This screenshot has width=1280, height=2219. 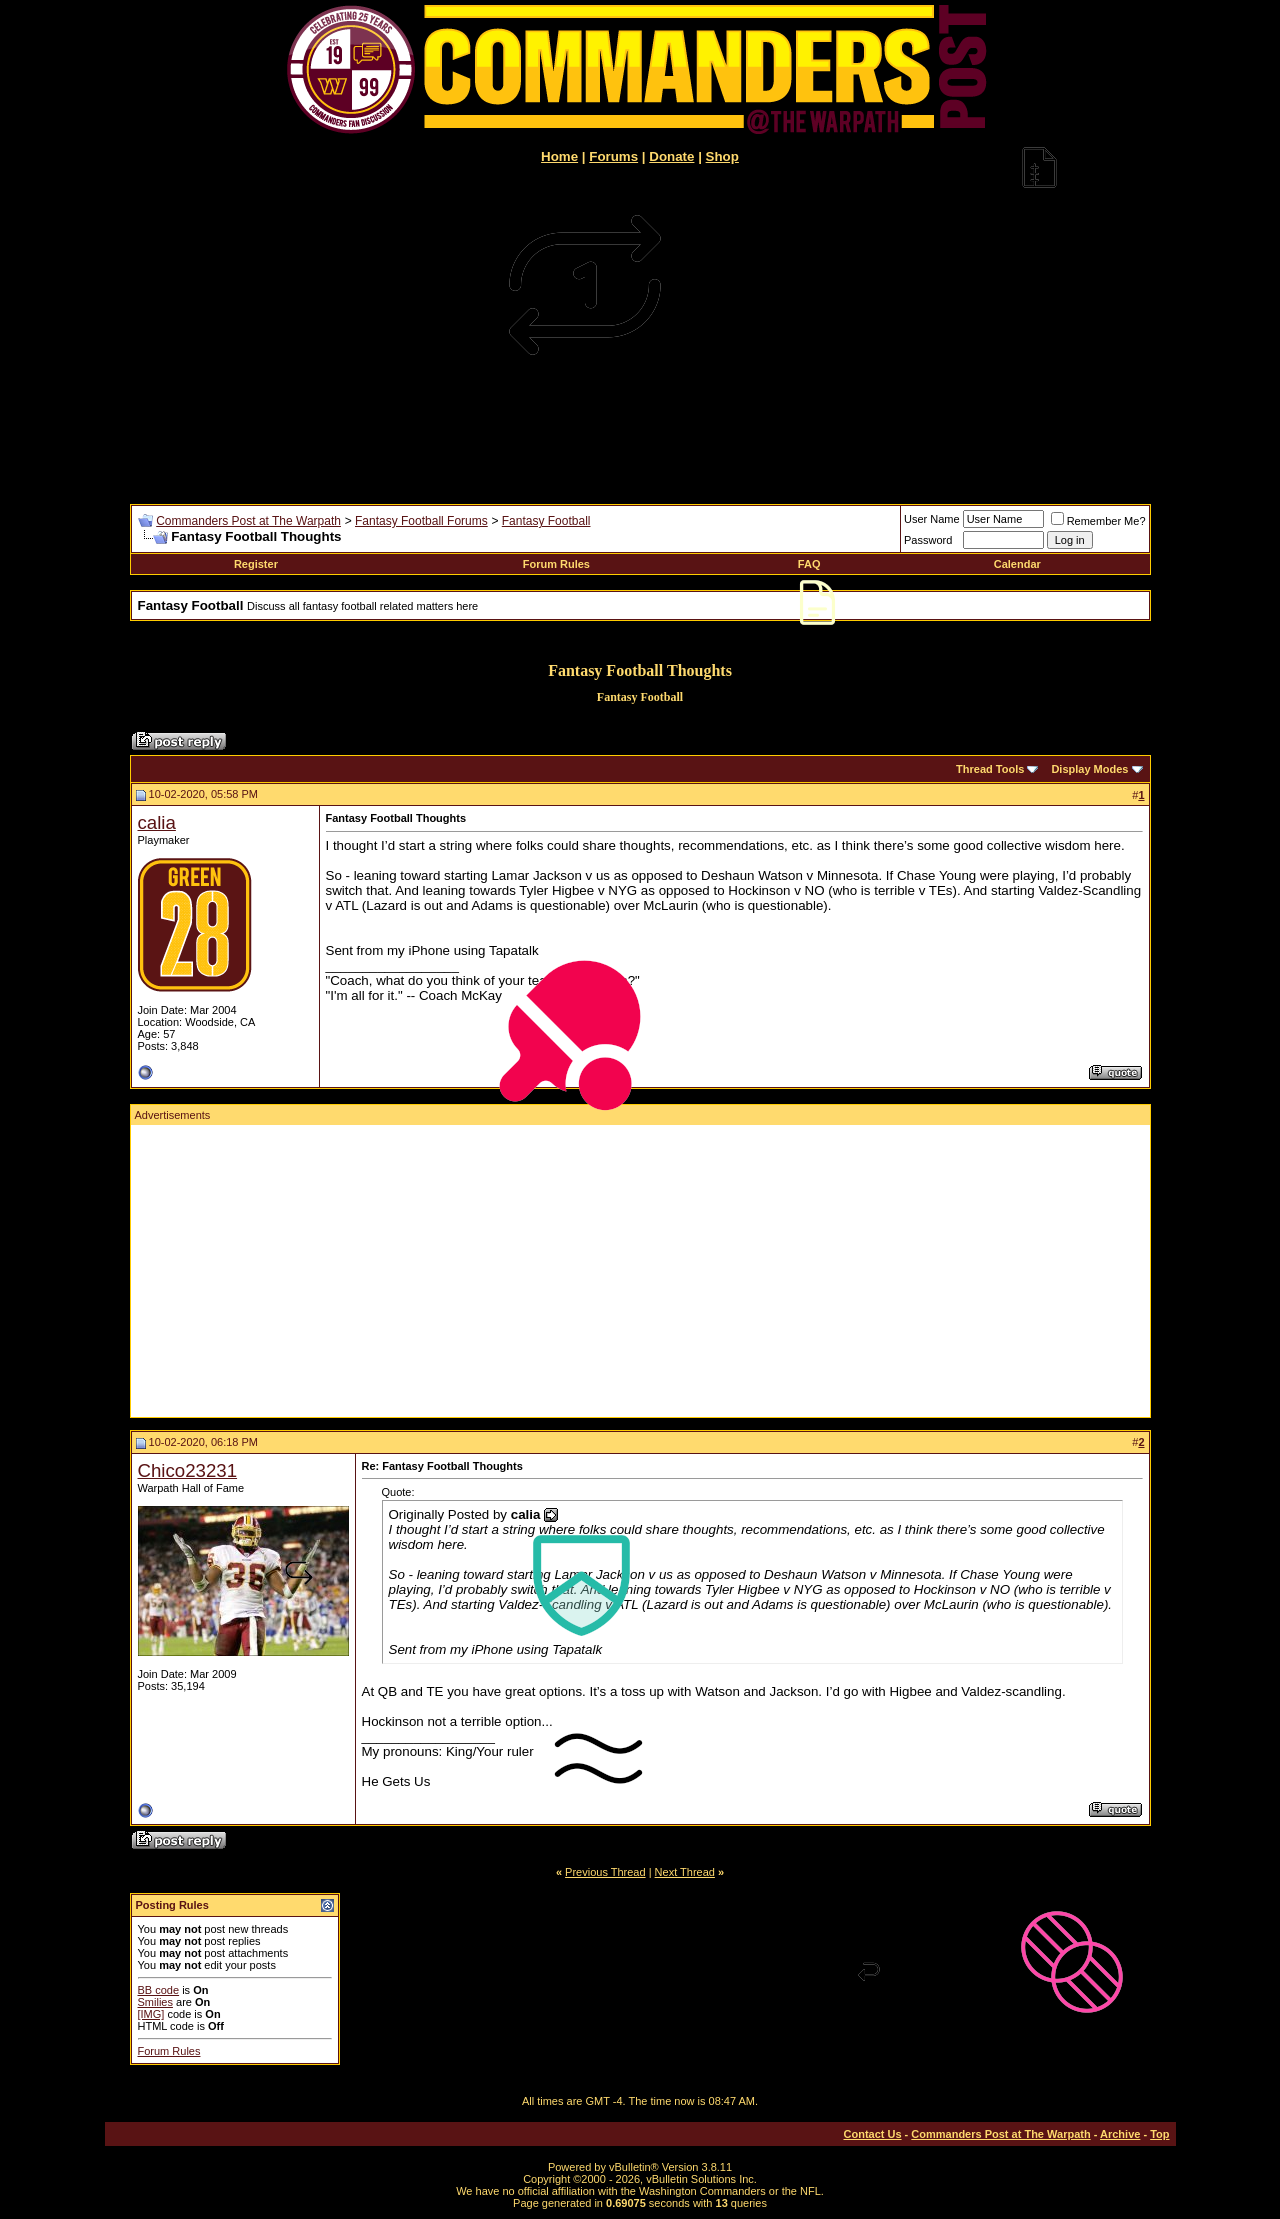 I want to click on repeat current track once, so click(x=585, y=285).